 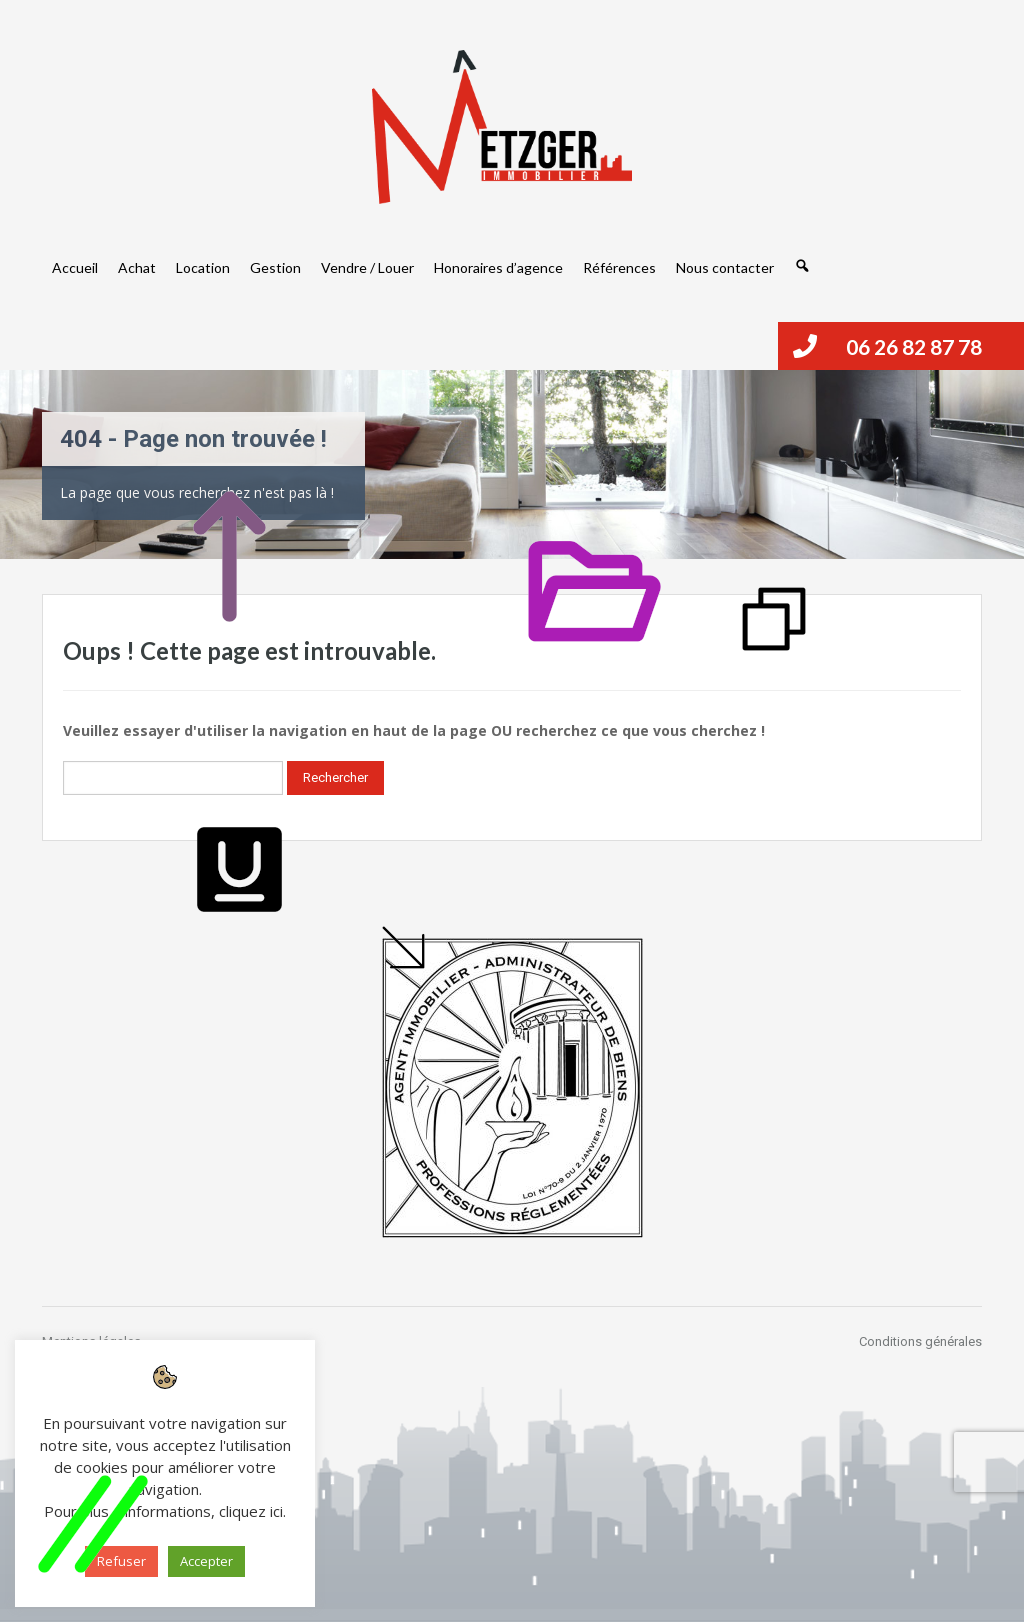 What do you see at coordinates (403, 947) in the screenshot?
I see `navigate to the next item diagonally` at bounding box center [403, 947].